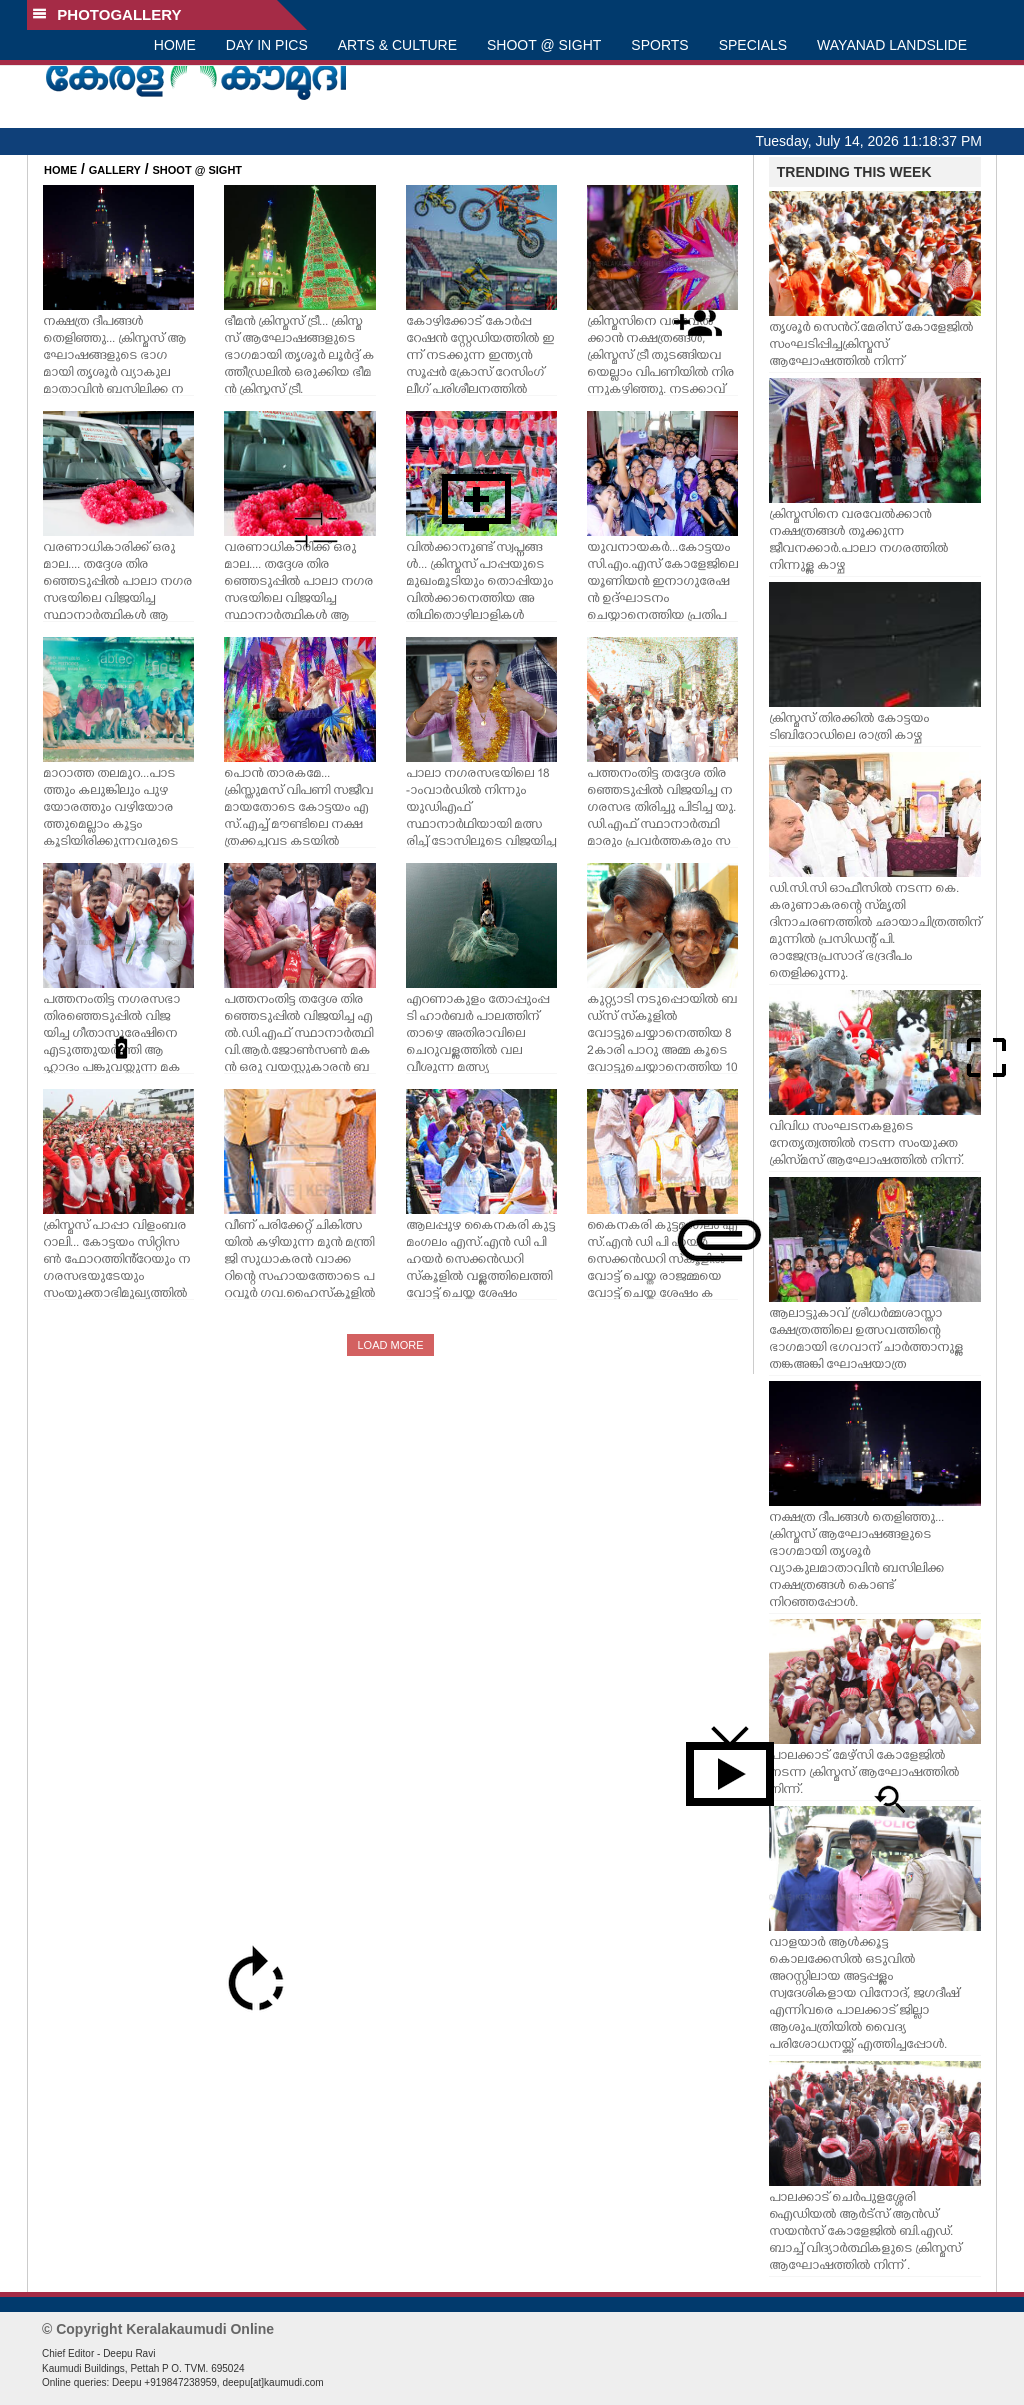 The width and height of the screenshot is (1024, 2405). I want to click on add a new member to a group, so click(698, 324).